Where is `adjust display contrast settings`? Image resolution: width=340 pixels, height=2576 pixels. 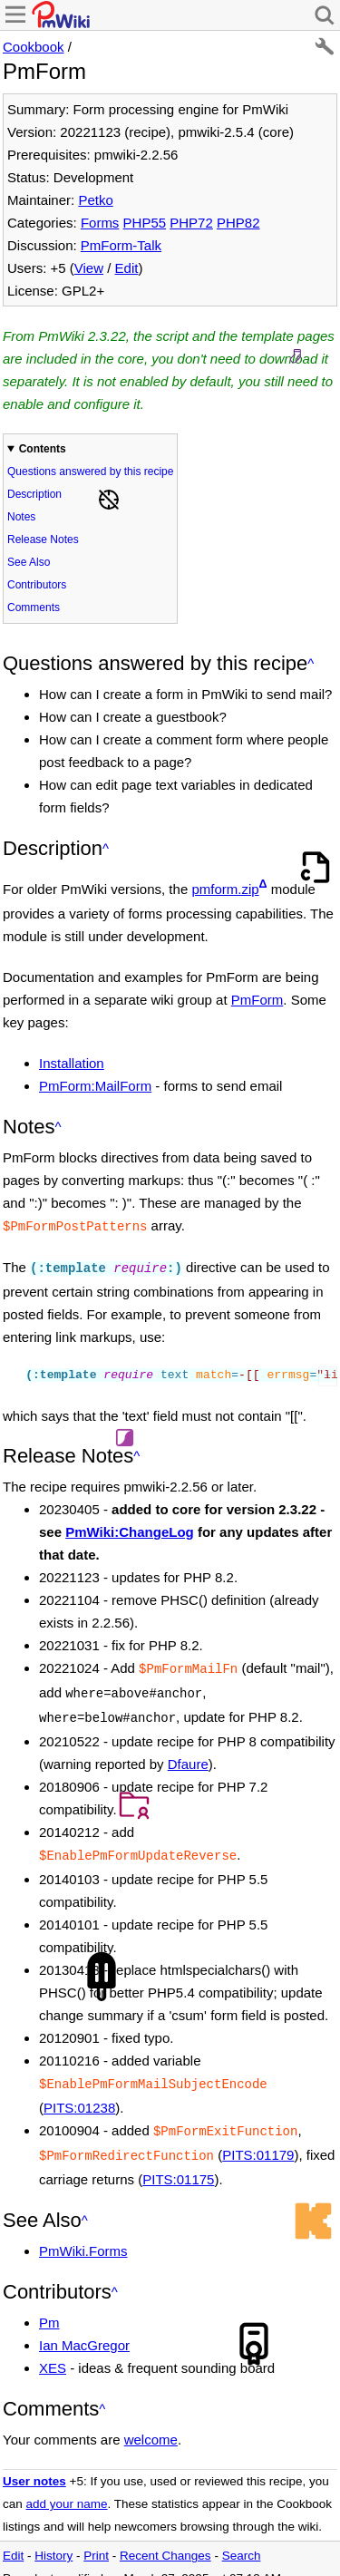 adjust display contrast settings is located at coordinates (124, 1437).